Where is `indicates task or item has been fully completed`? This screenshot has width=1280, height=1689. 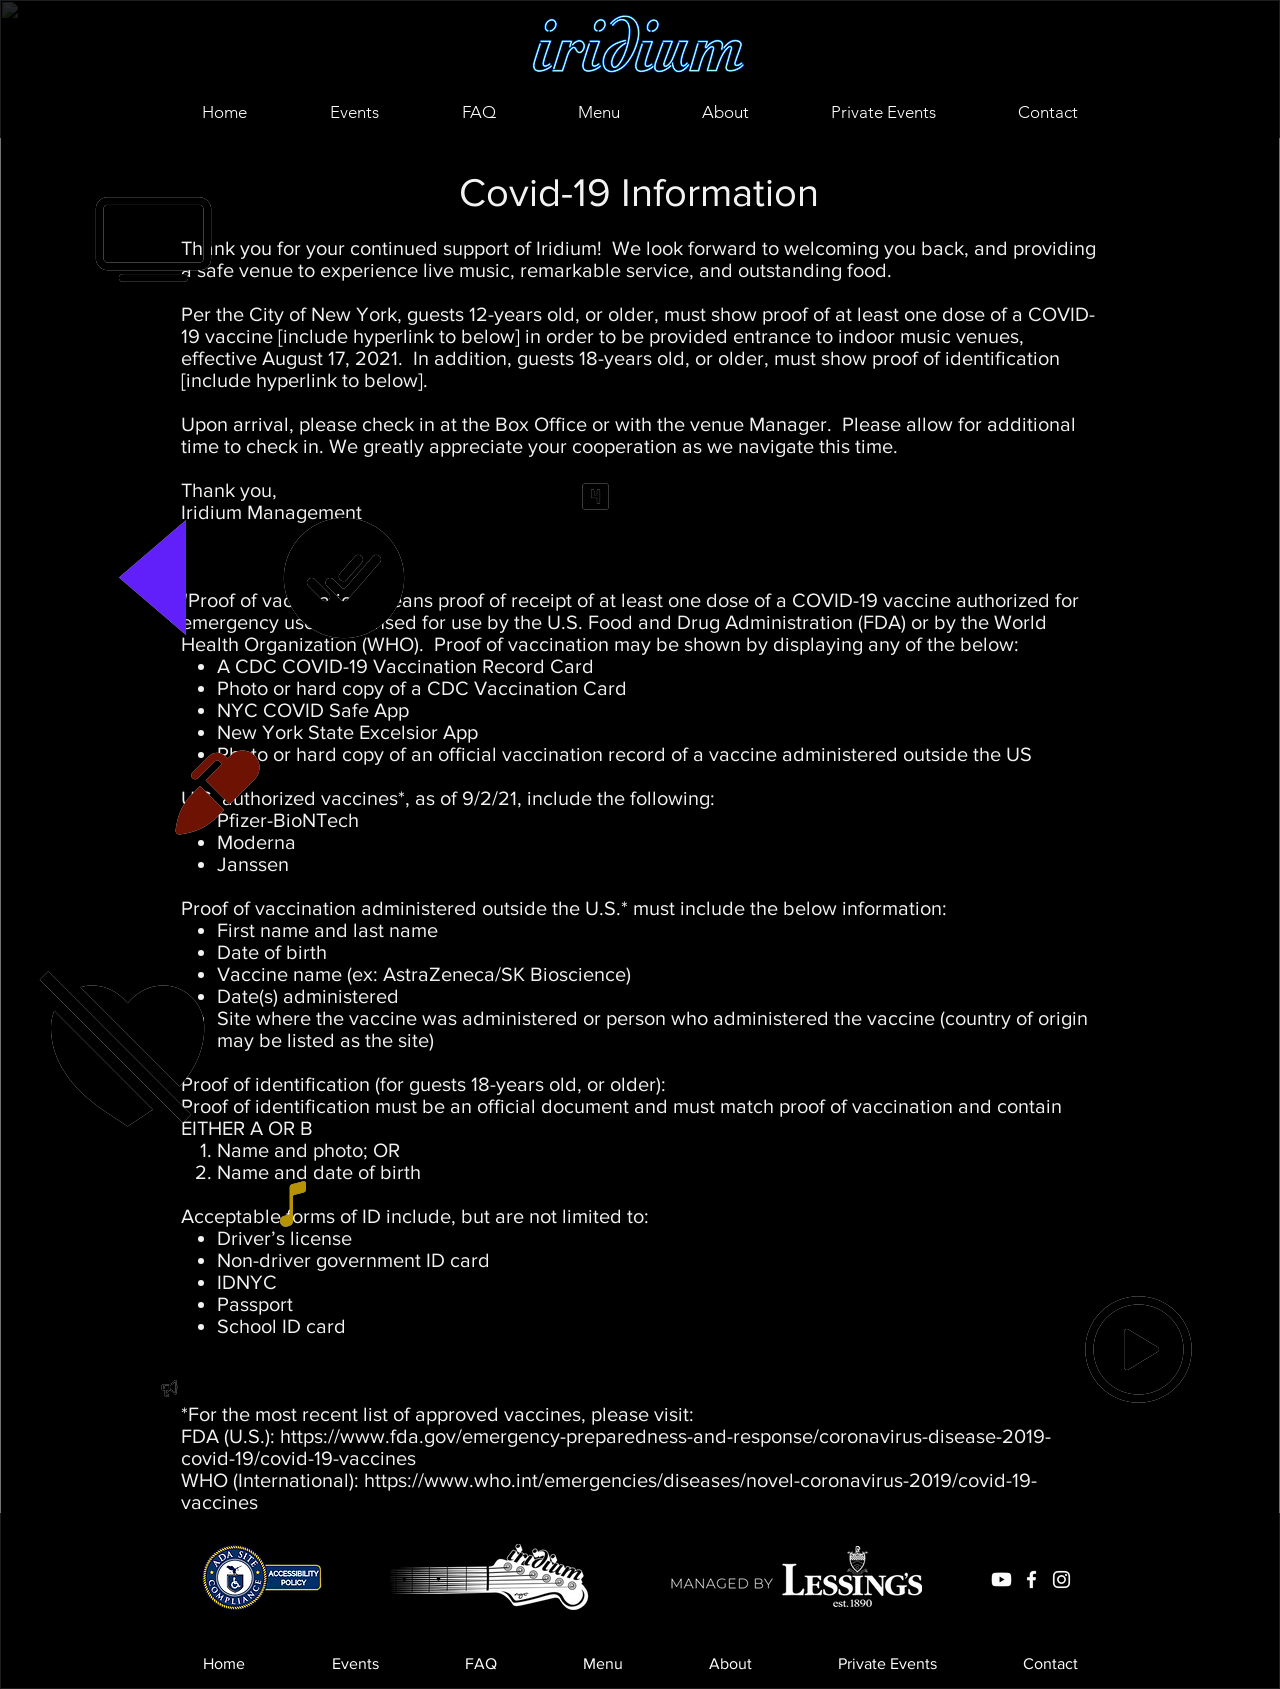 indicates task or item has been fully completed is located at coordinates (344, 578).